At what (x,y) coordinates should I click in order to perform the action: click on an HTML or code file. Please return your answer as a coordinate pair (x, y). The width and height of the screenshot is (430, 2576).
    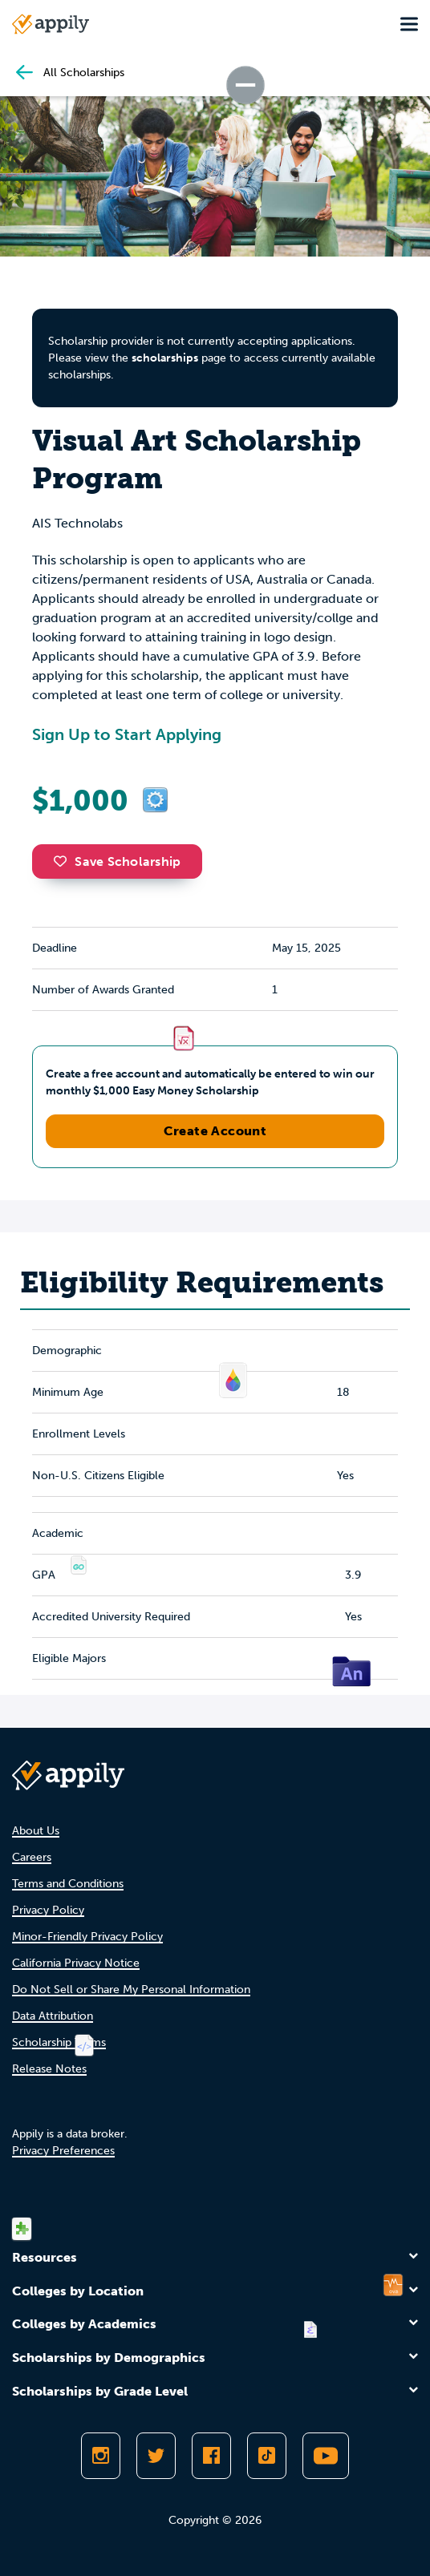
    Looking at the image, I should click on (84, 2045).